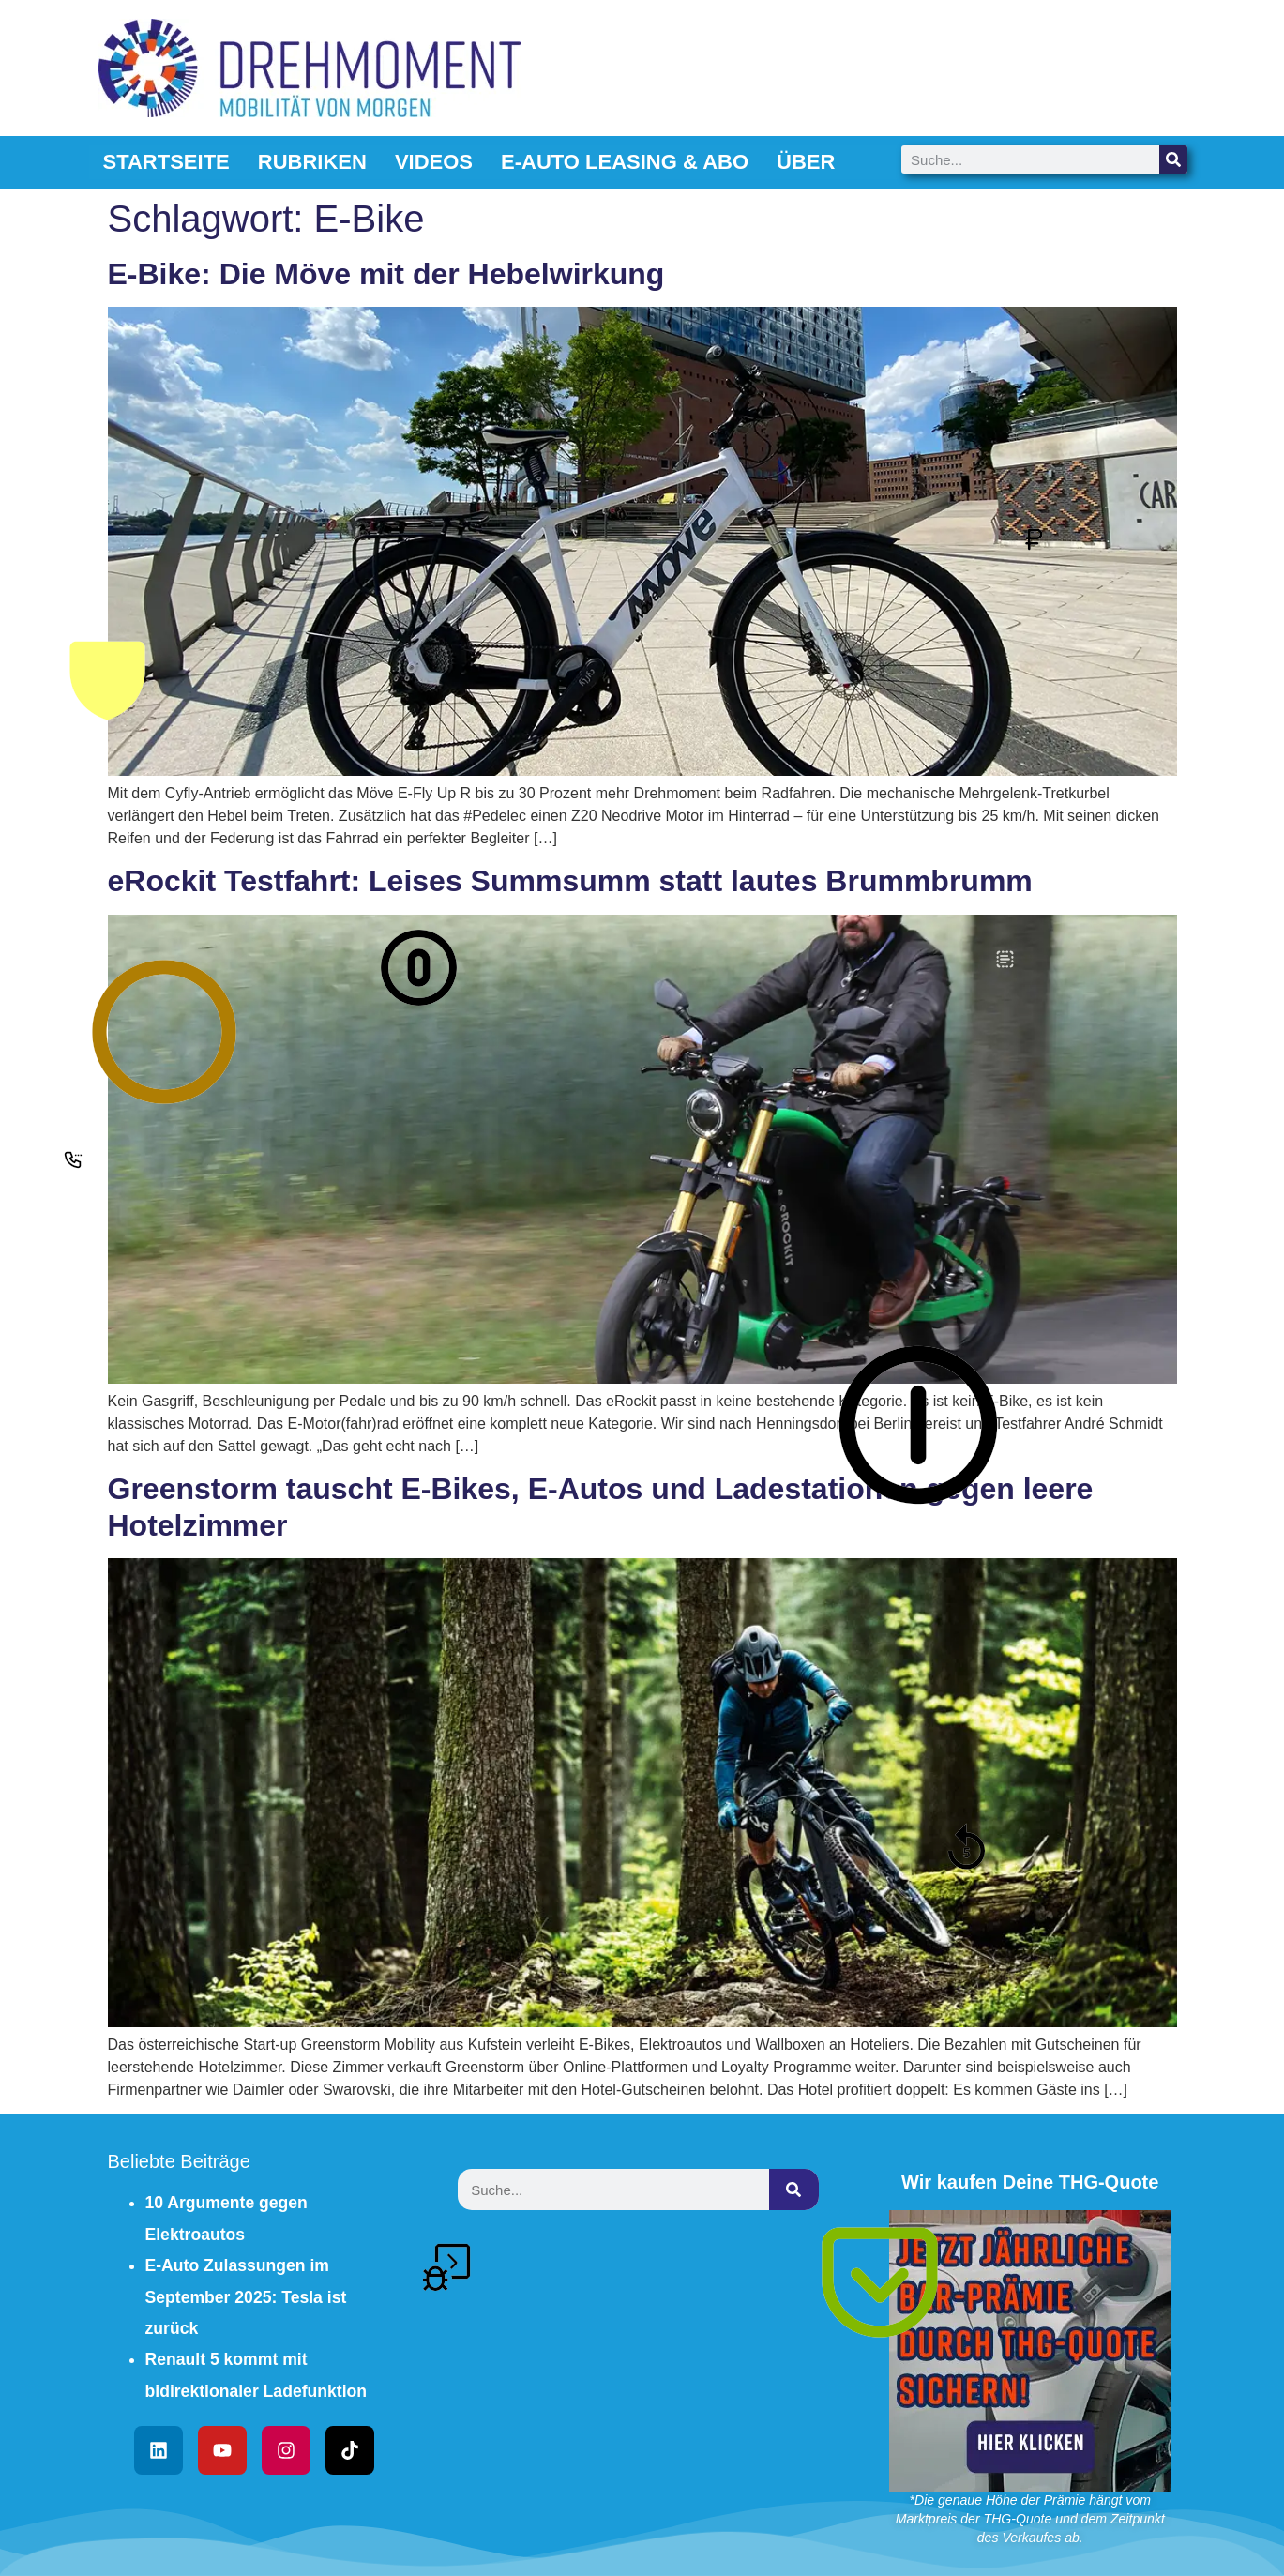 Image resolution: width=1284 pixels, height=2576 pixels. I want to click on save to pocket, so click(880, 2280).